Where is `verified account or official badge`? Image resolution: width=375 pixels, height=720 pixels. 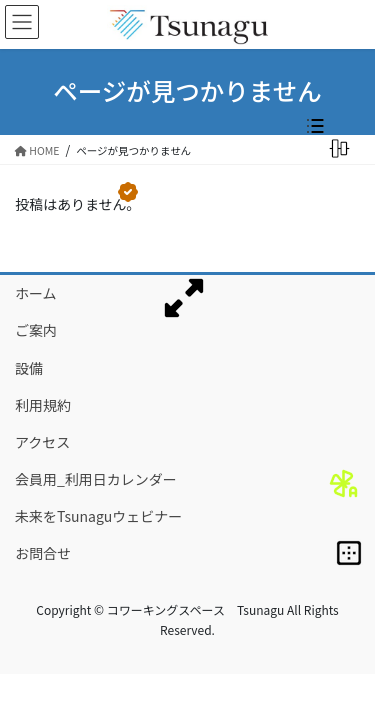 verified account or official badge is located at coordinates (128, 192).